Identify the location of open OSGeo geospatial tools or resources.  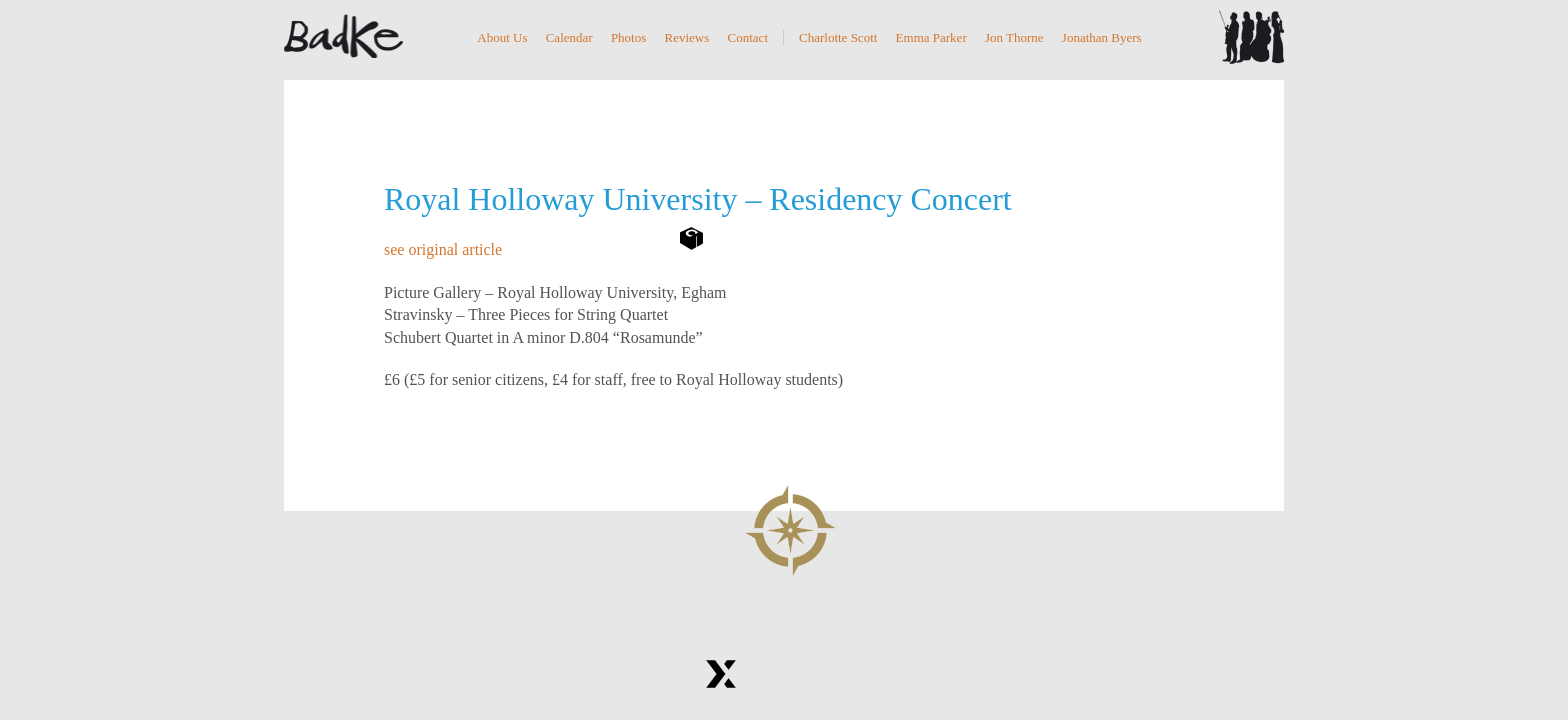
(790, 530).